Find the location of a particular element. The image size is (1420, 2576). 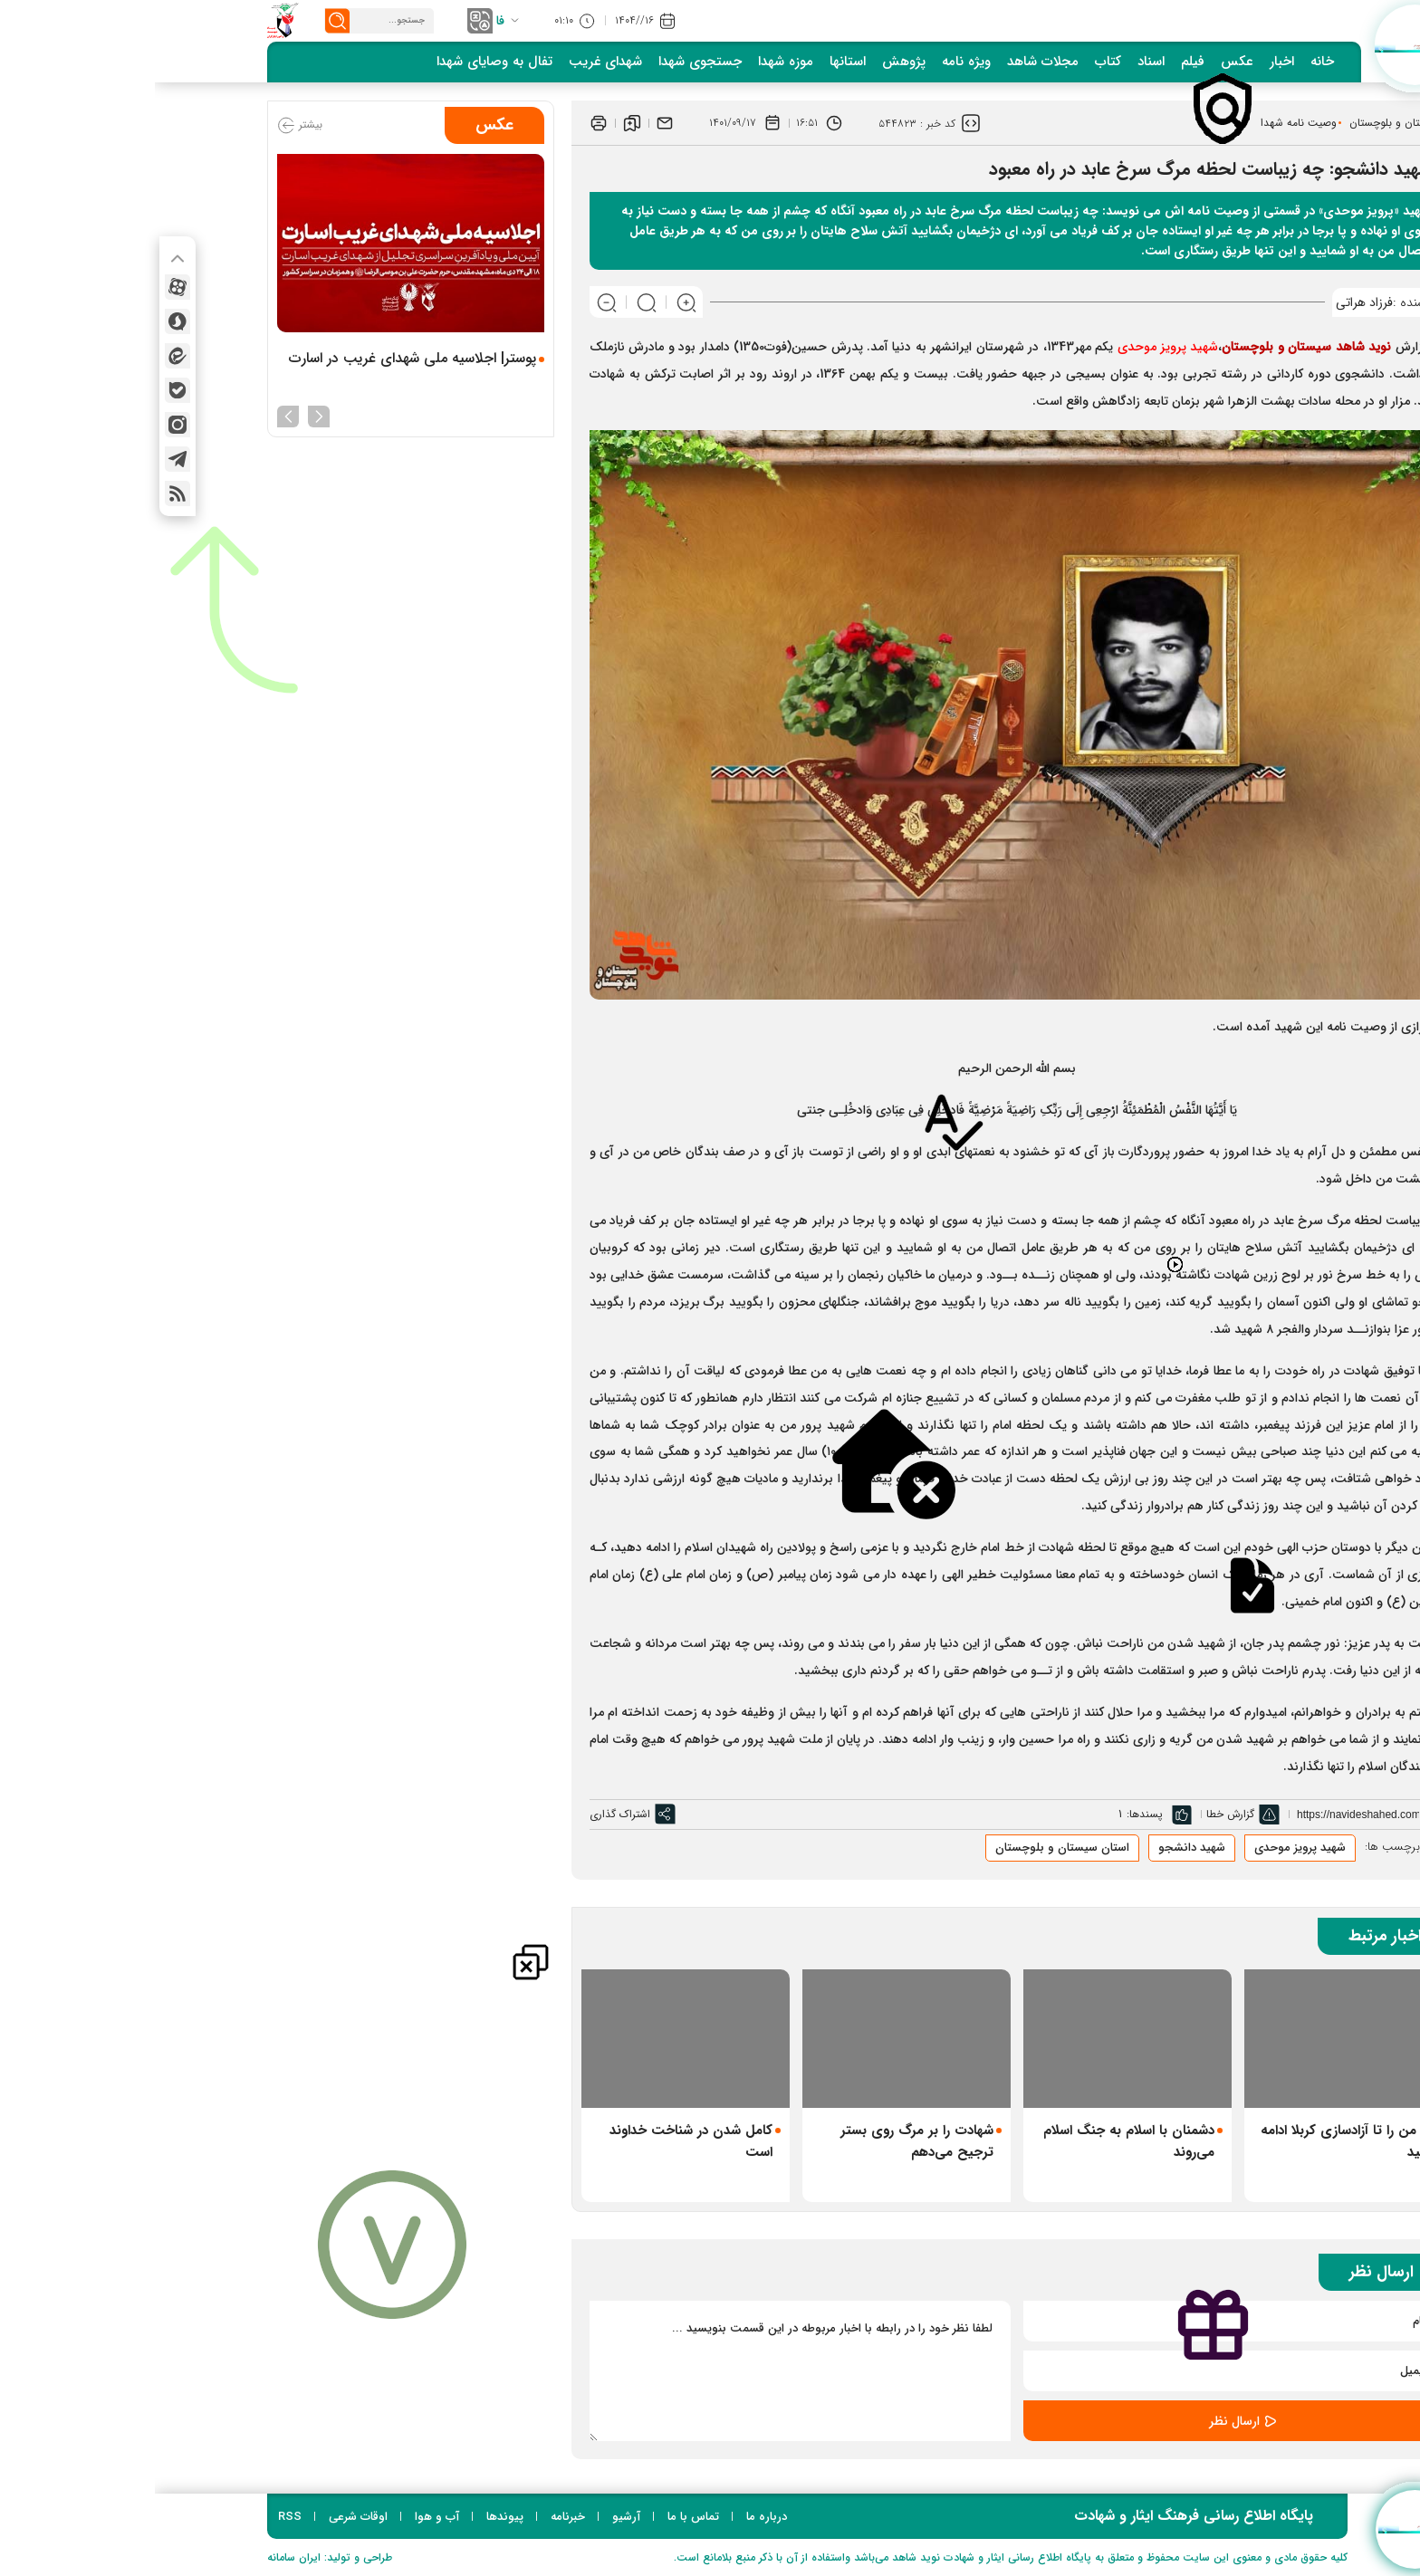

close all open tabs or windows is located at coordinates (531, 1962).